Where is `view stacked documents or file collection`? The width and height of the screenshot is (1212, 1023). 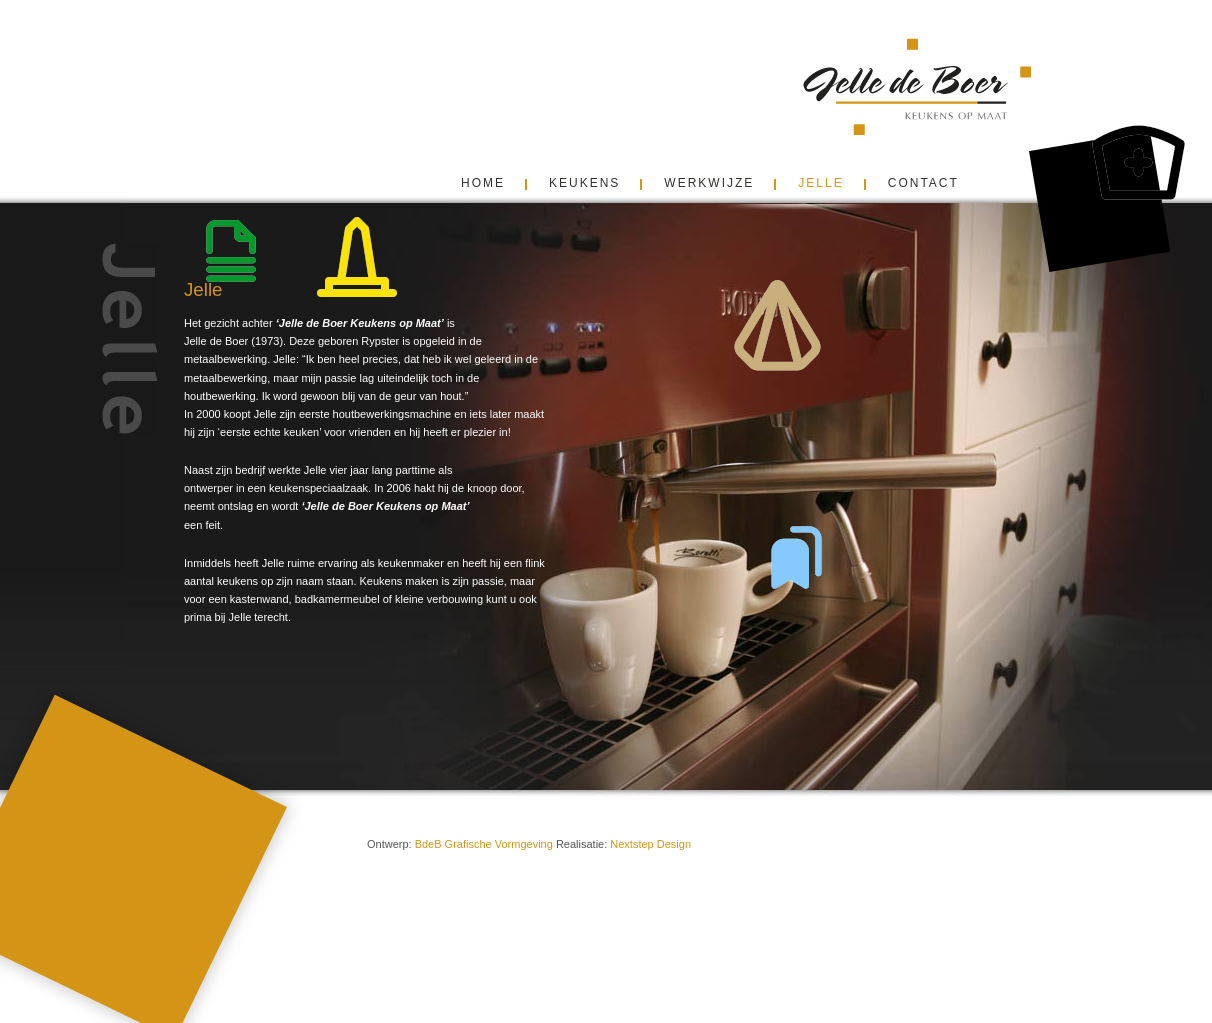 view stacked documents or file collection is located at coordinates (231, 251).